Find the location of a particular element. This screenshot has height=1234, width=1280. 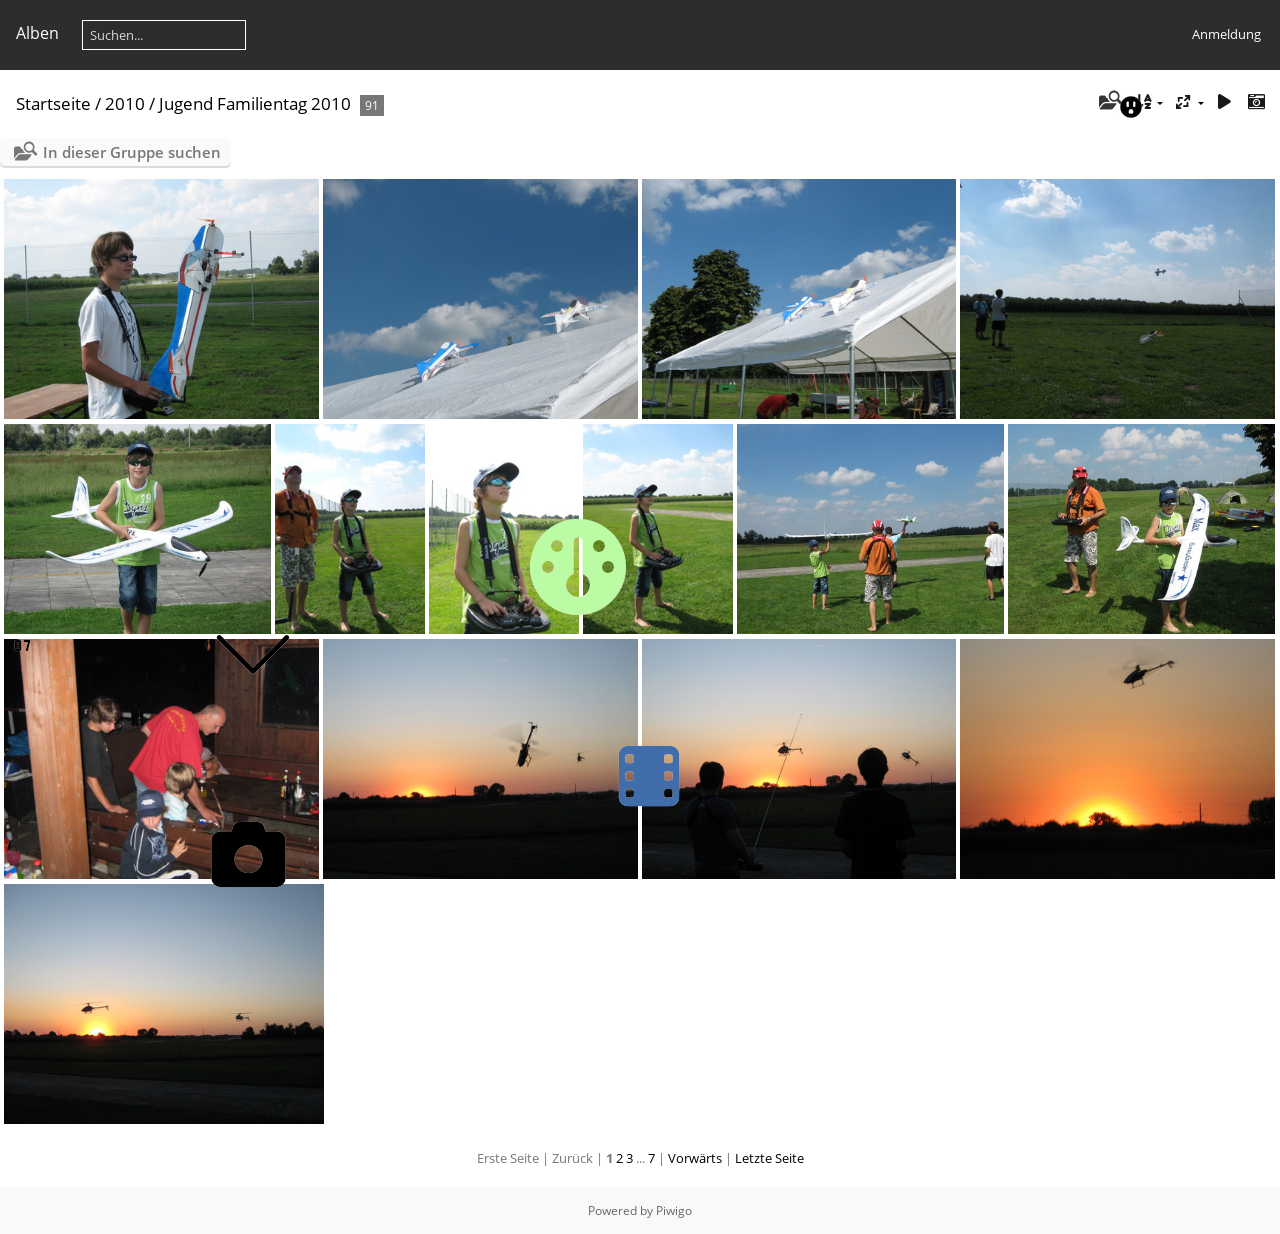

expand a dropdown menu is located at coordinates (253, 651).